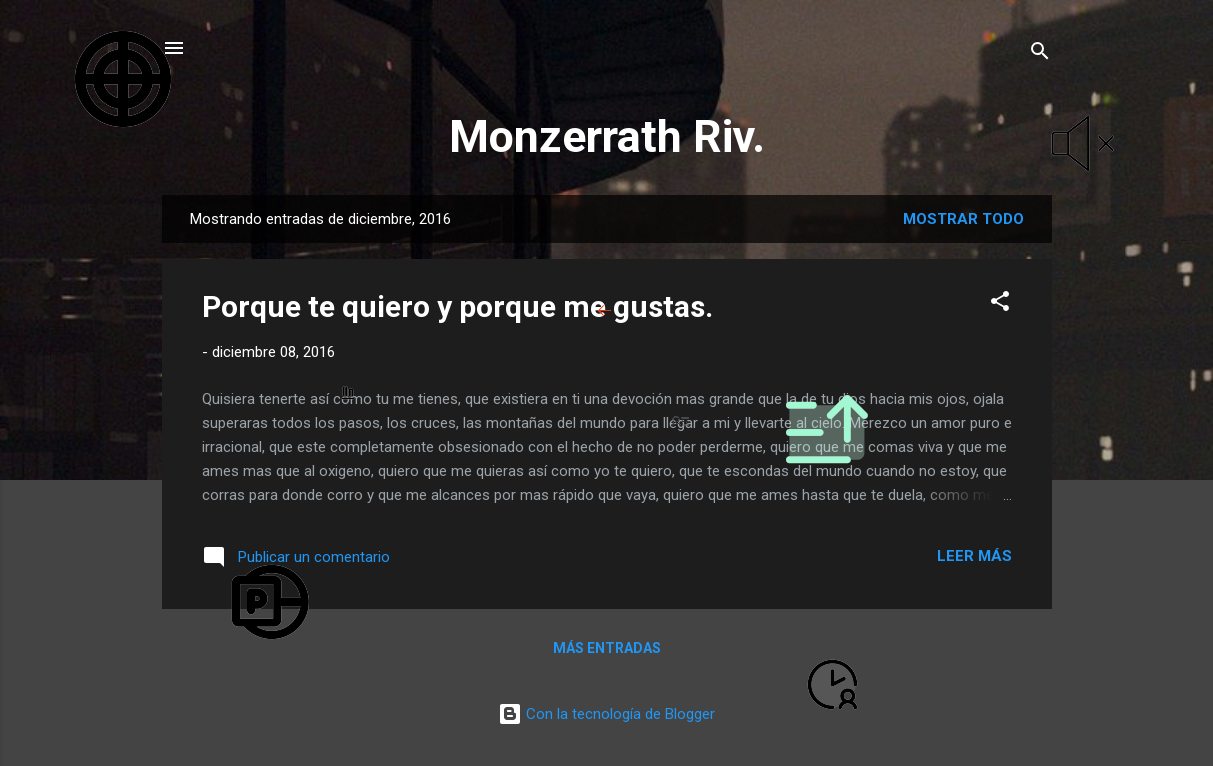 The height and width of the screenshot is (766, 1213). What do you see at coordinates (823, 432) in the screenshot?
I see `sort items in descending order` at bounding box center [823, 432].